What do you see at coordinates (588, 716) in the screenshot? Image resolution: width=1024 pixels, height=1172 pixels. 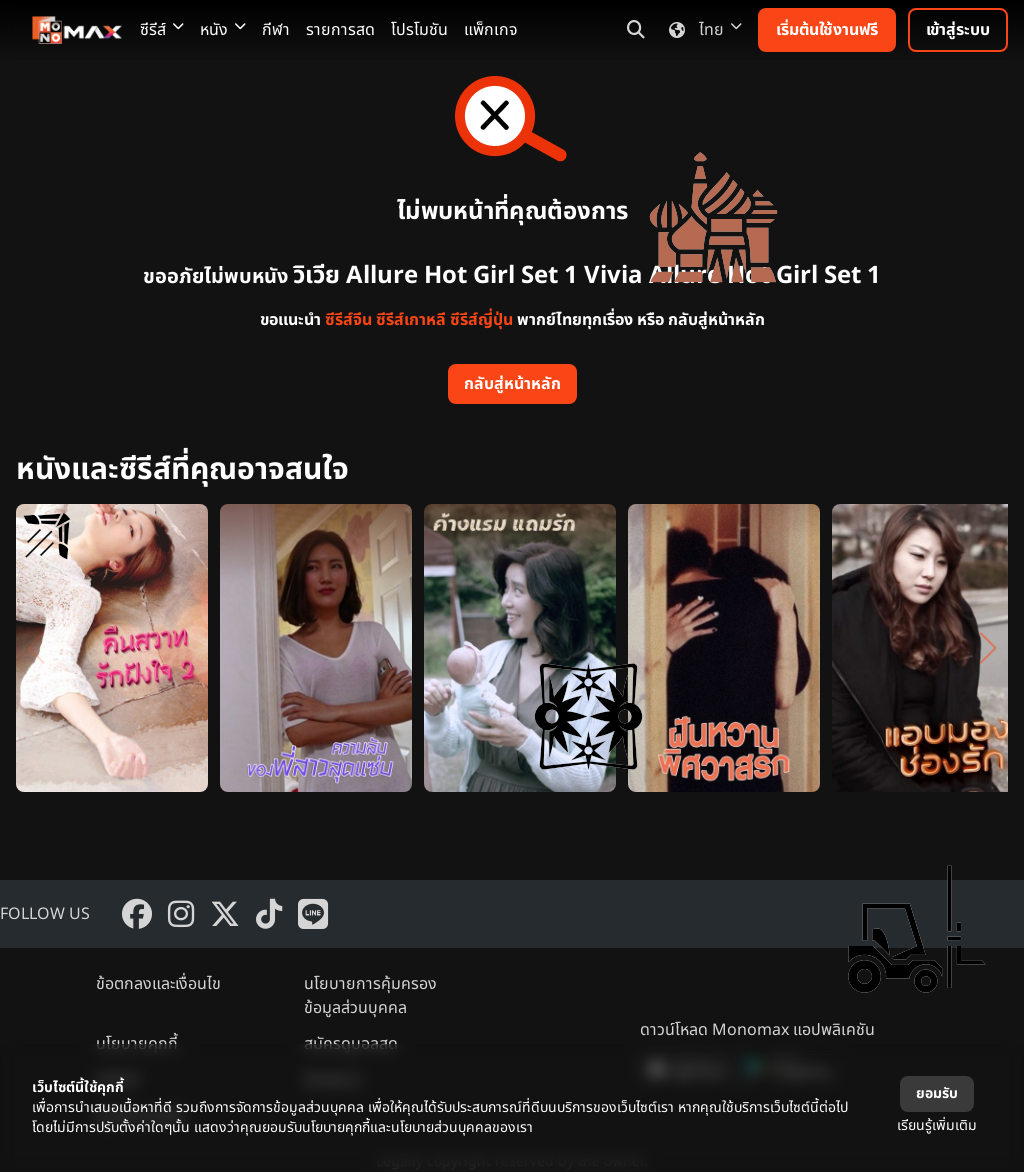 I see `decorative tile or pattern element` at bounding box center [588, 716].